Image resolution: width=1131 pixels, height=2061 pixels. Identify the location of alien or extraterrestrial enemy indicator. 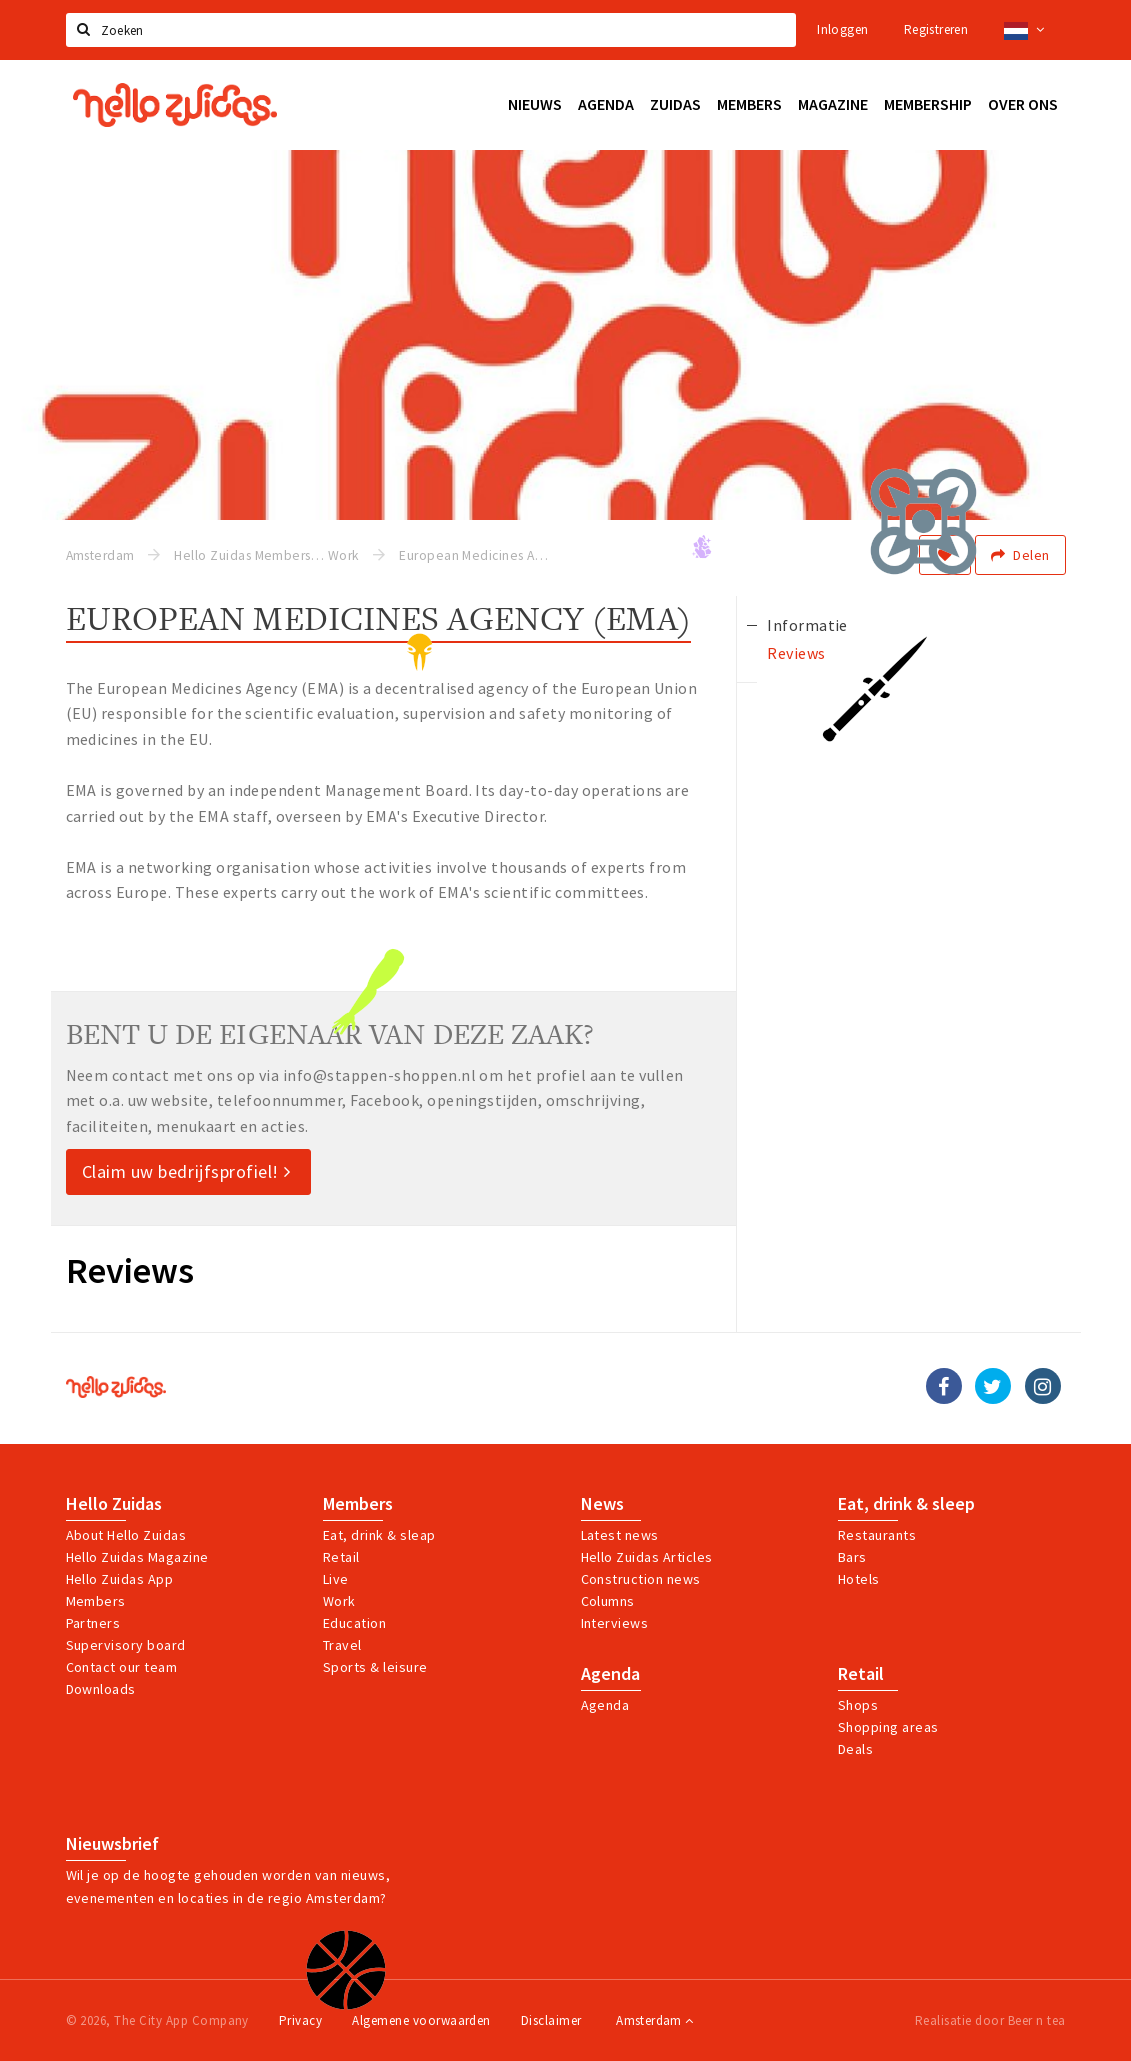
(419, 652).